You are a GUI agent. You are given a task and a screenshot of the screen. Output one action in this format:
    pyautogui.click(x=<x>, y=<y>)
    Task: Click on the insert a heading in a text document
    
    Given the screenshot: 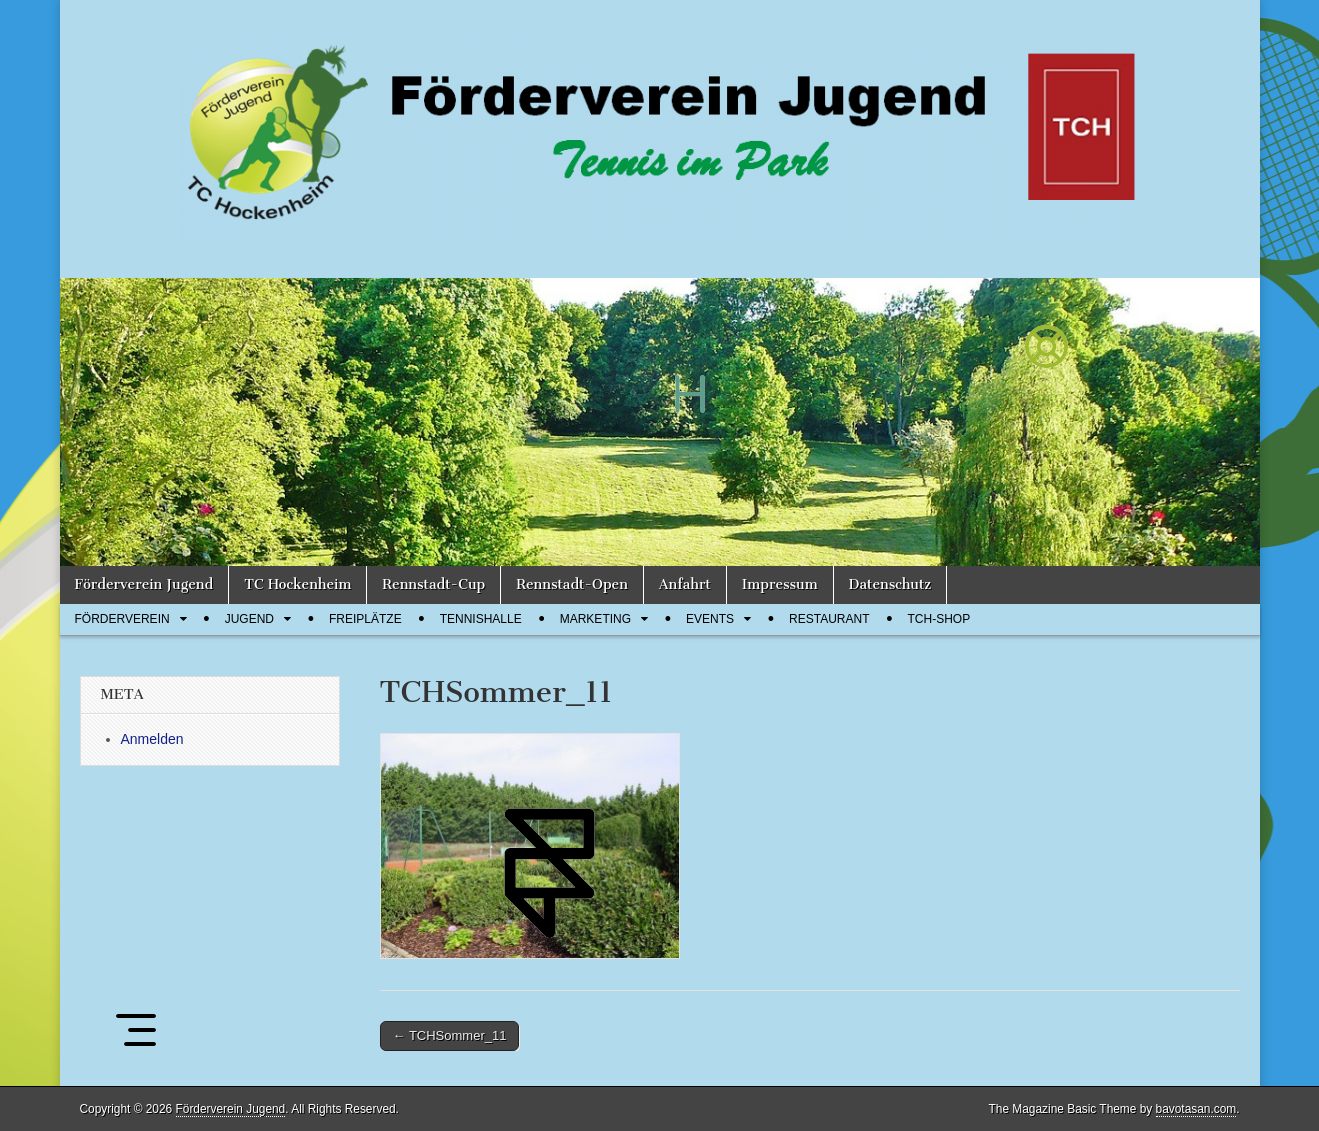 What is the action you would take?
    pyautogui.click(x=690, y=394)
    